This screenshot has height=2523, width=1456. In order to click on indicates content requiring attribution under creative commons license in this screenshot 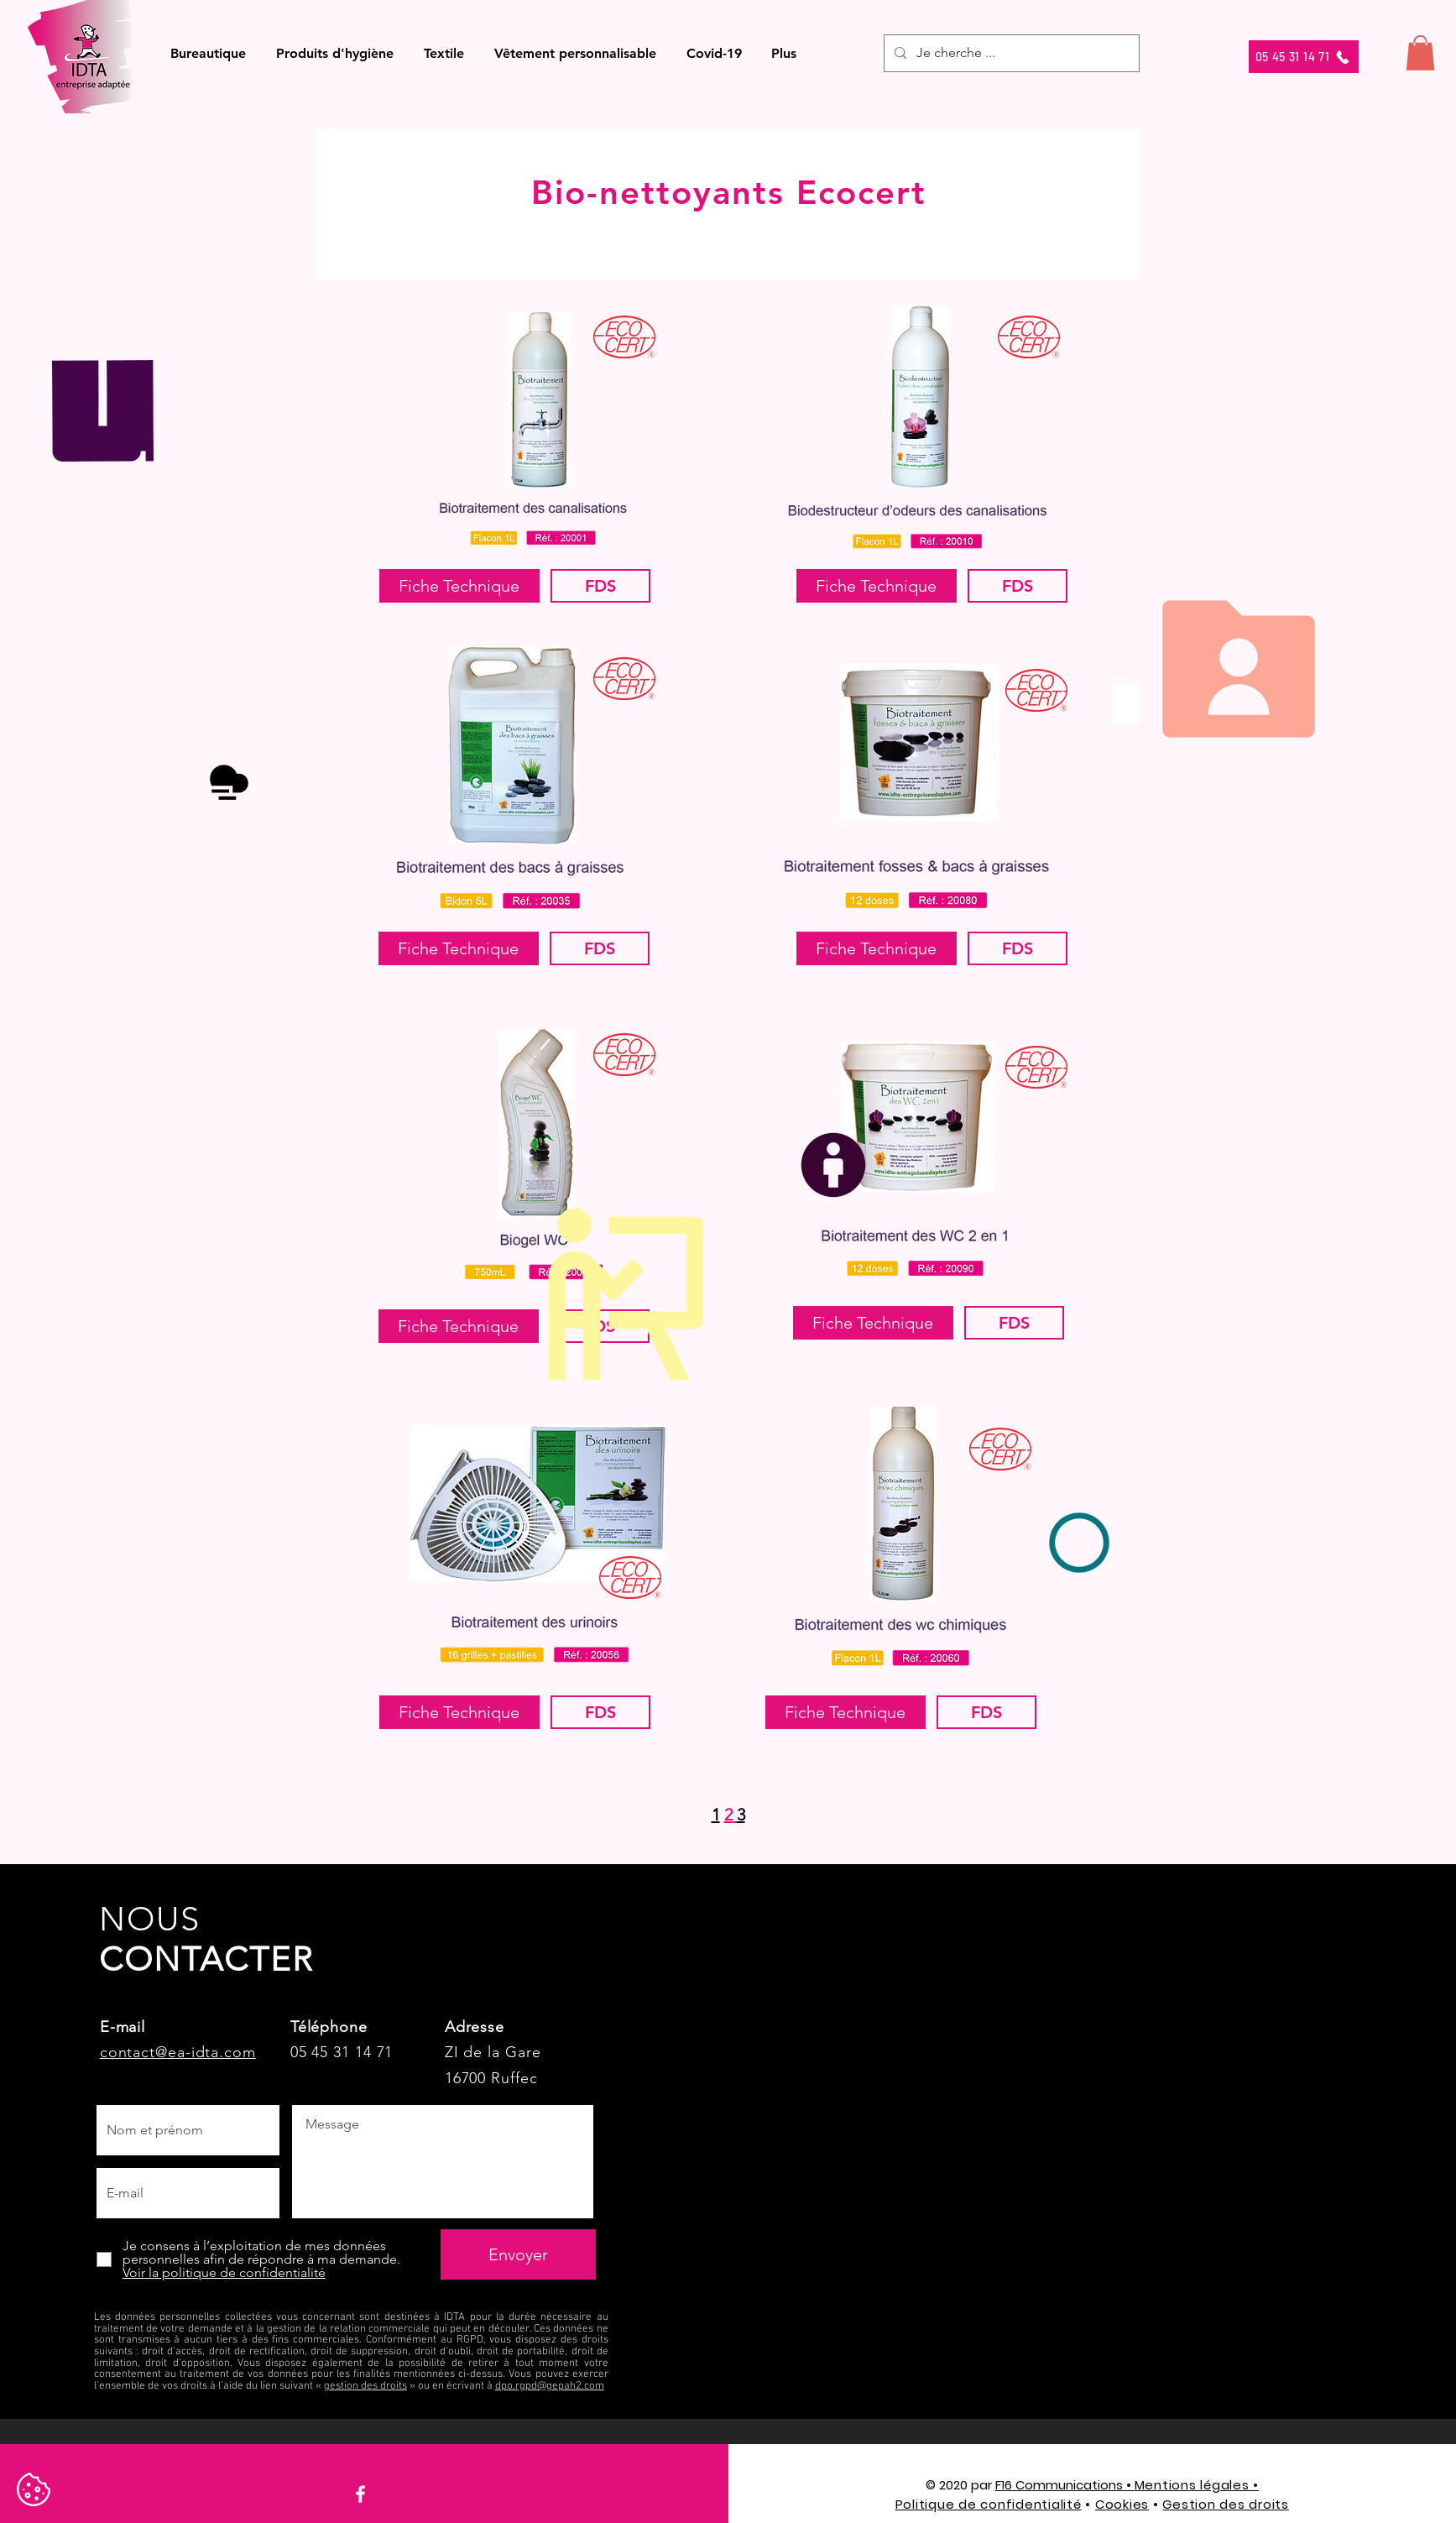, I will do `click(833, 1165)`.